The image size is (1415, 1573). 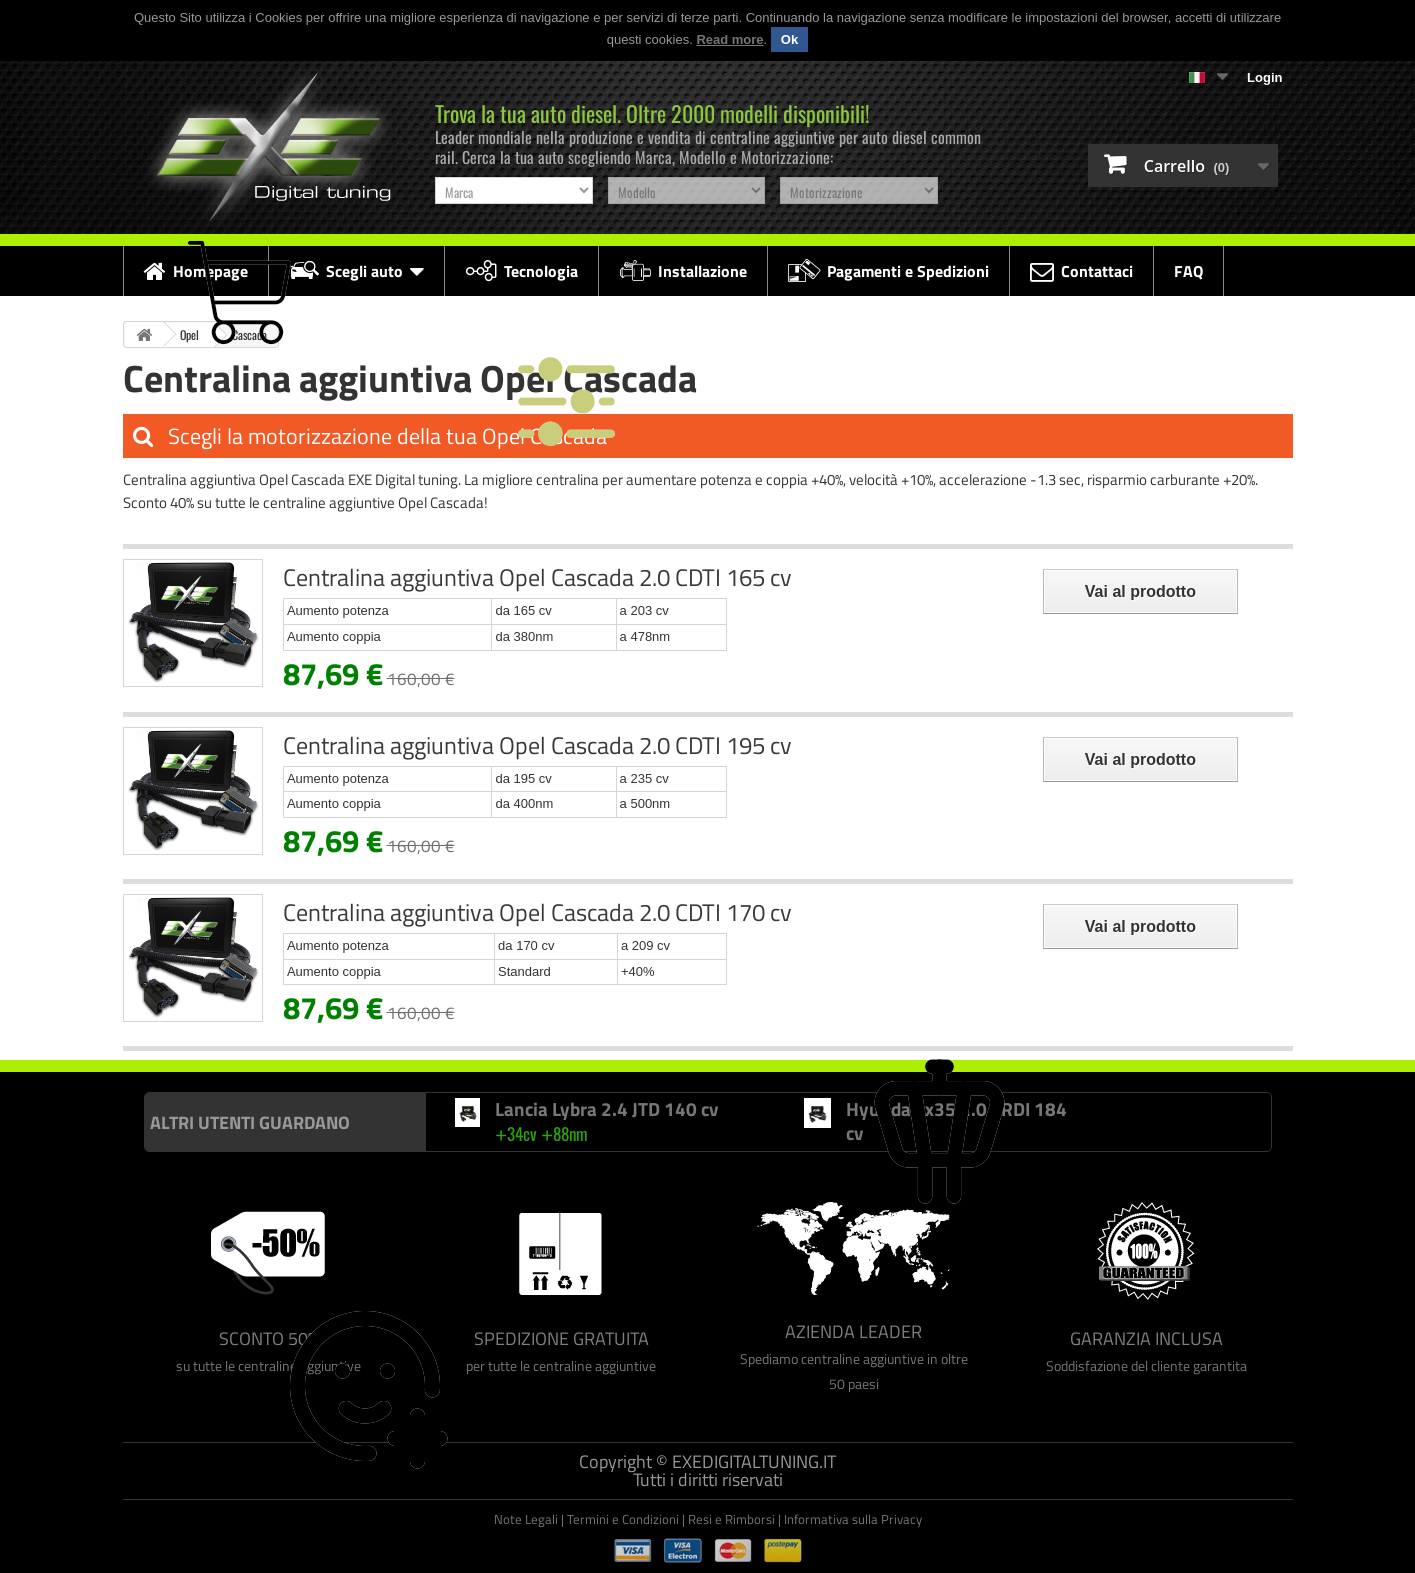 I want to click on view your shopping cart, so click(x=241, y=294).